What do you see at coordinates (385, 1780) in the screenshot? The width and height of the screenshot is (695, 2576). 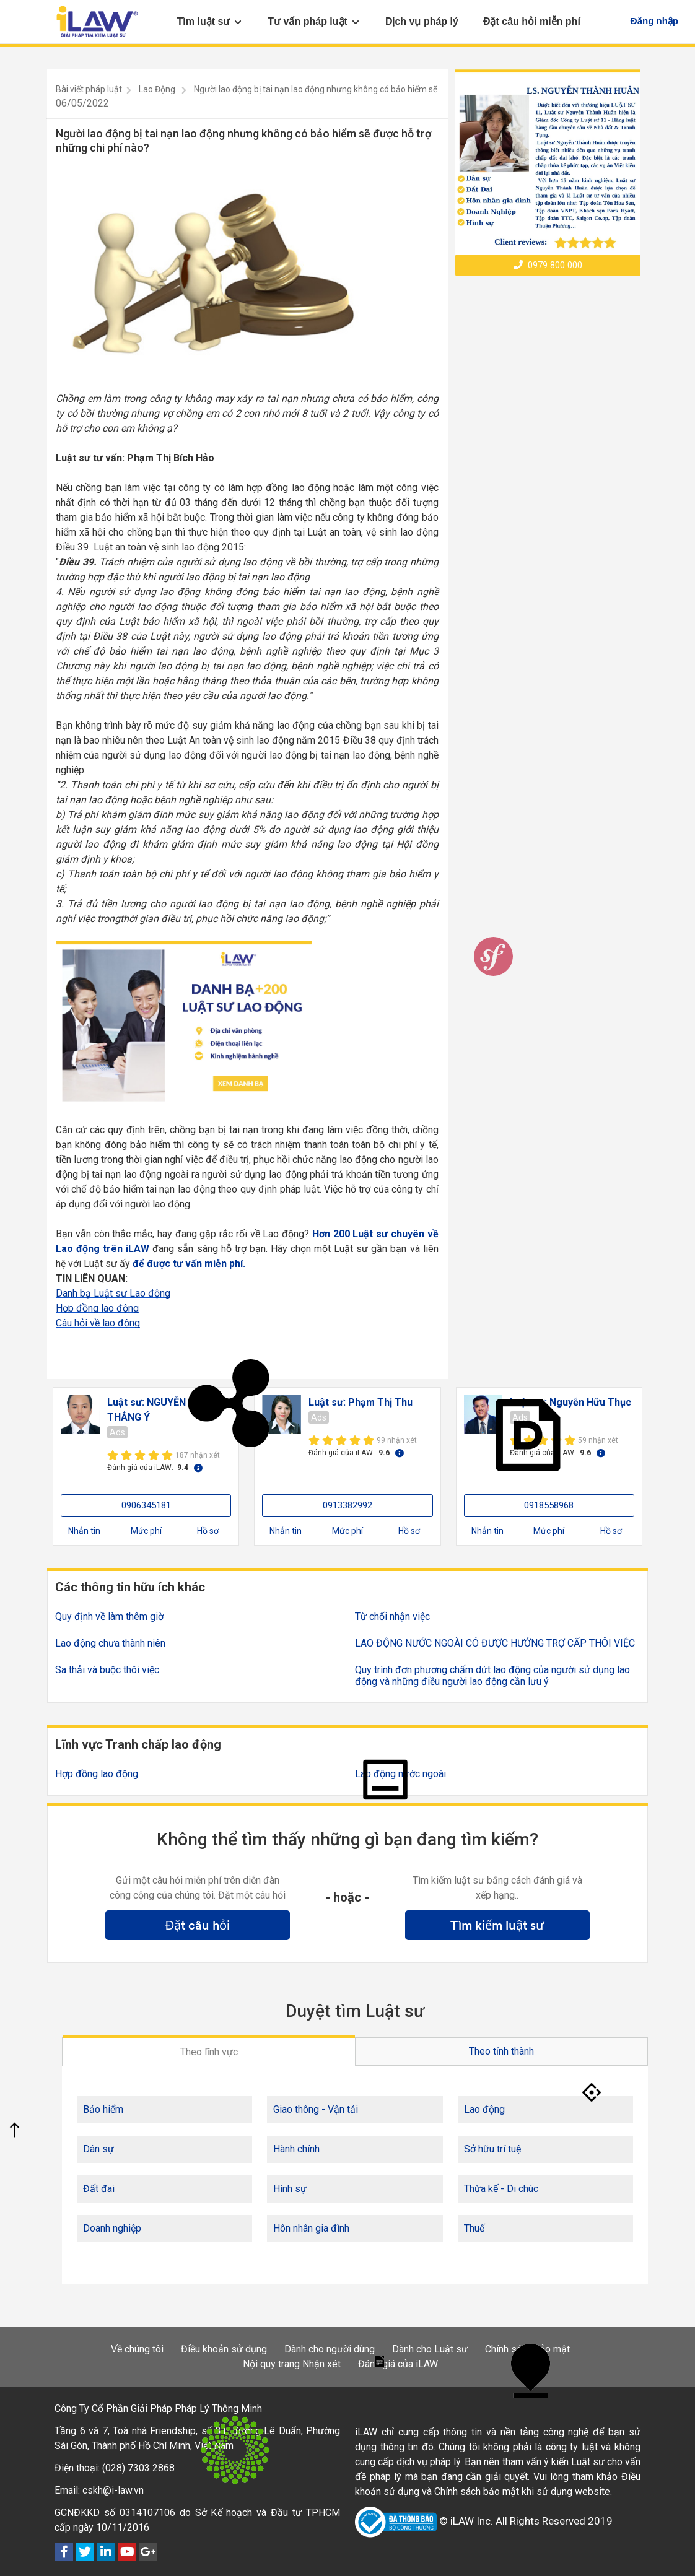 I see `switch to bottom panel layout` at bounding box center [385, 1780].